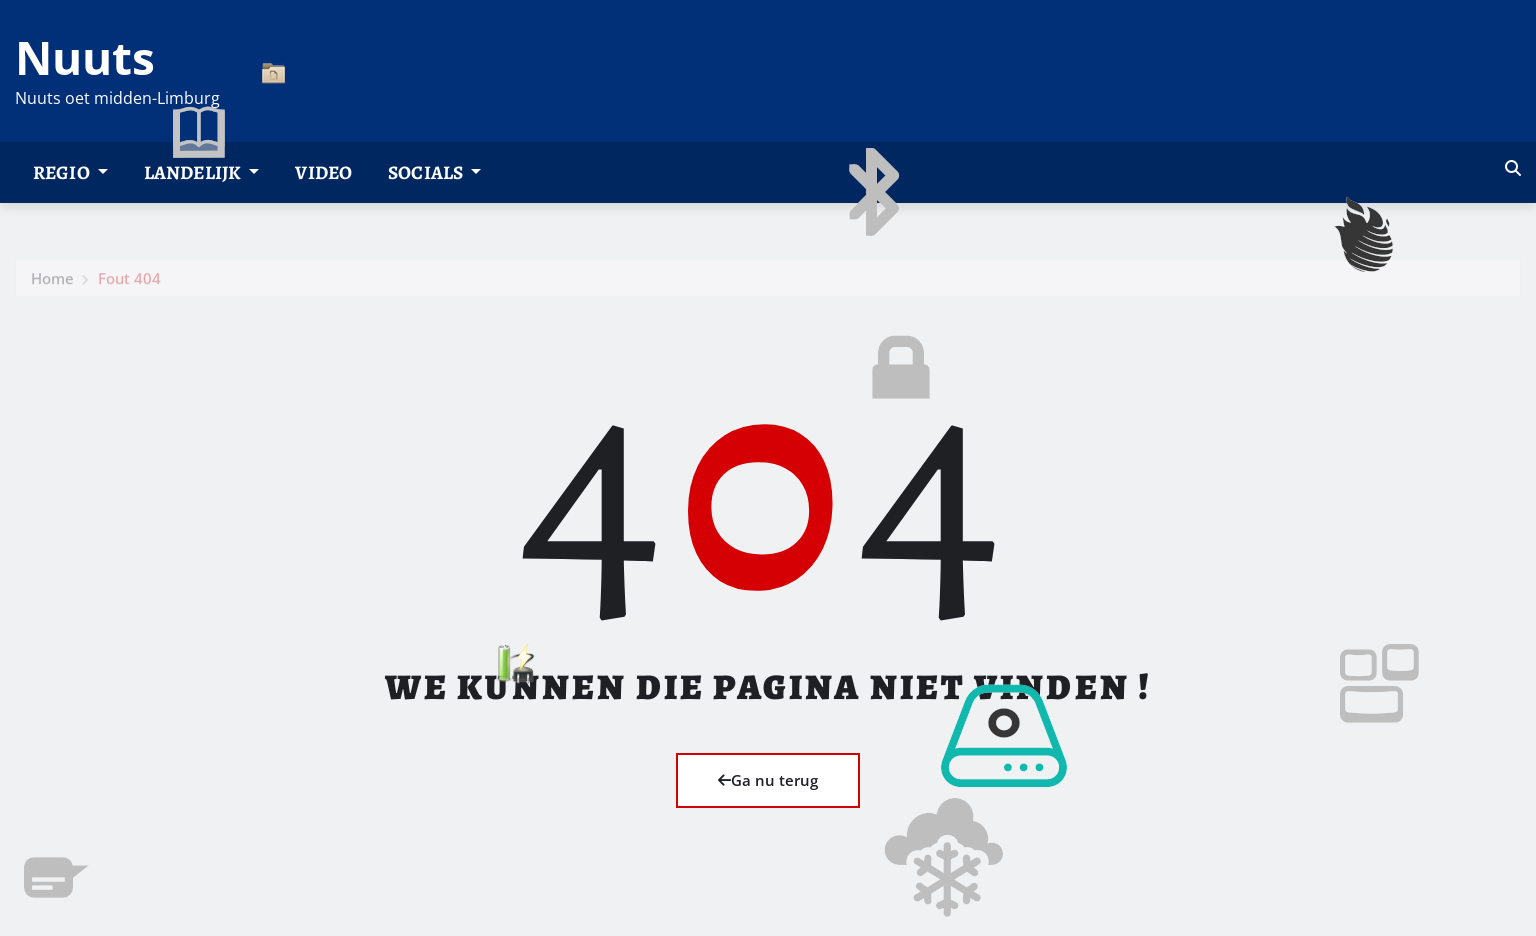 The height and width of the screenshot is (936, 1536). Describe the element at coordinates (273, 74) in the screenshot. I see `access your templates folder` at that location.